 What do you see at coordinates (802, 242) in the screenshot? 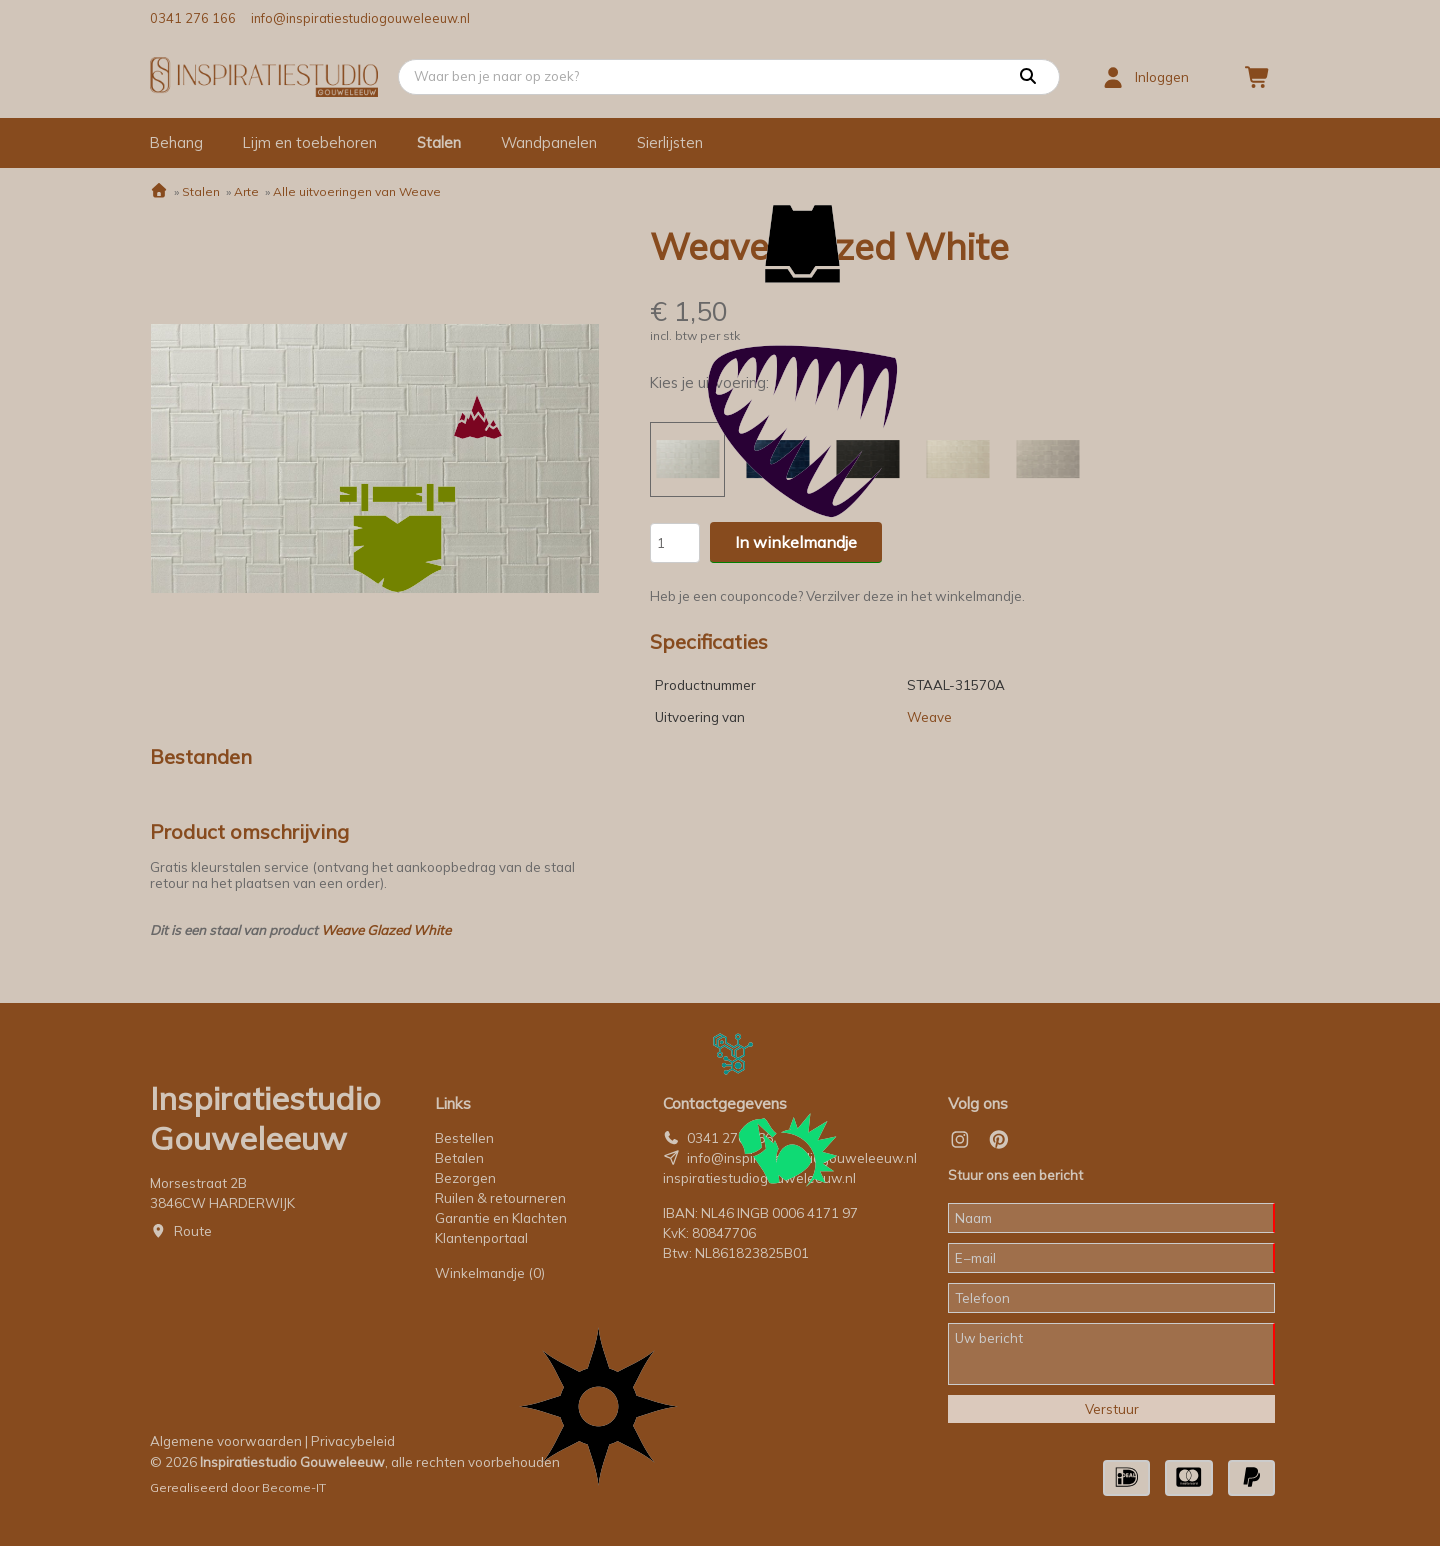
I see `access your inbox or document tray` at bounding box center [802, 242].